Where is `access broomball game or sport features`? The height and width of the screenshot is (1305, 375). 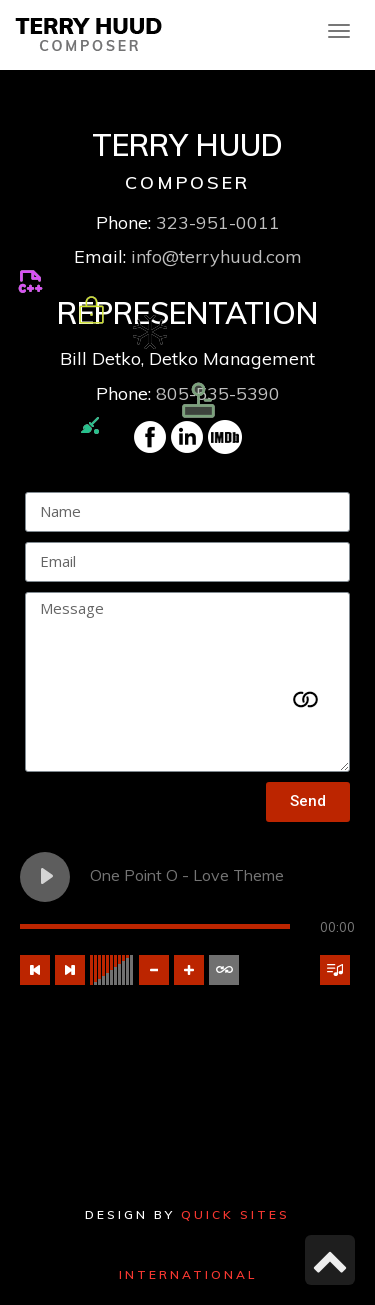
access broomball game or sport features is located at coordinates (90, 425).